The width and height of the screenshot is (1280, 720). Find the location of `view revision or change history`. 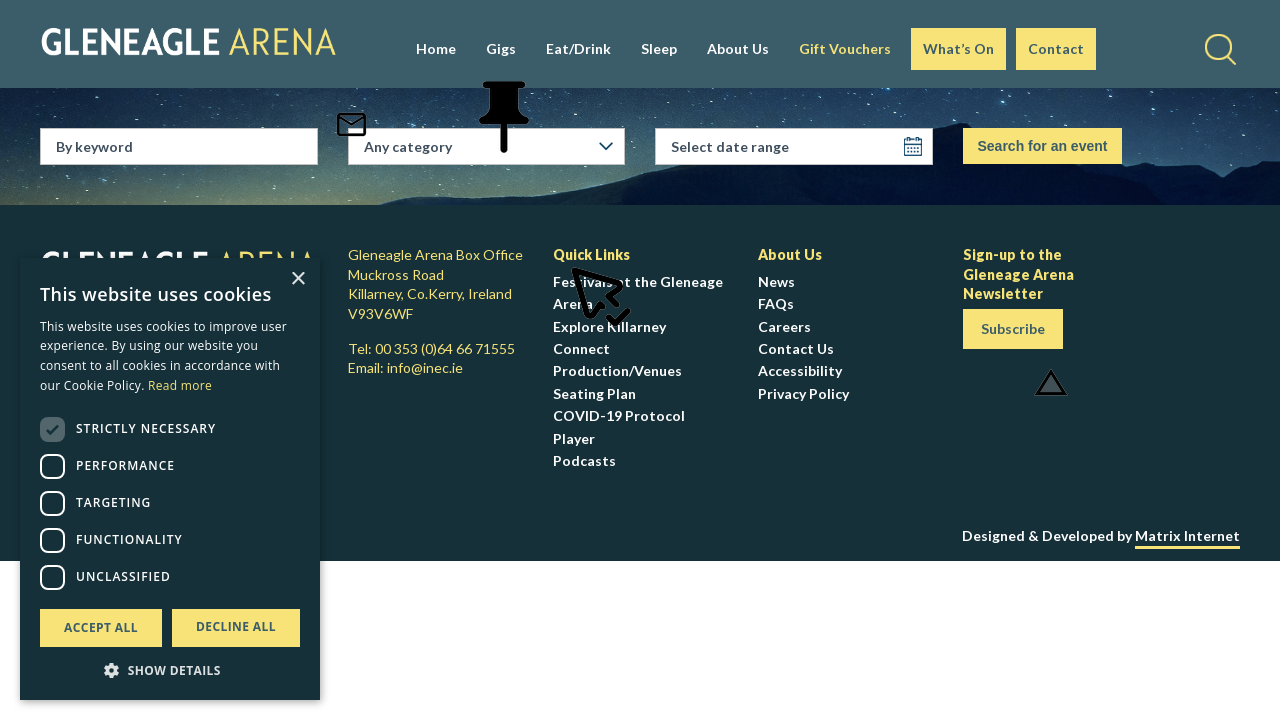

view revision or change history is located at coordinates (1051, 382).